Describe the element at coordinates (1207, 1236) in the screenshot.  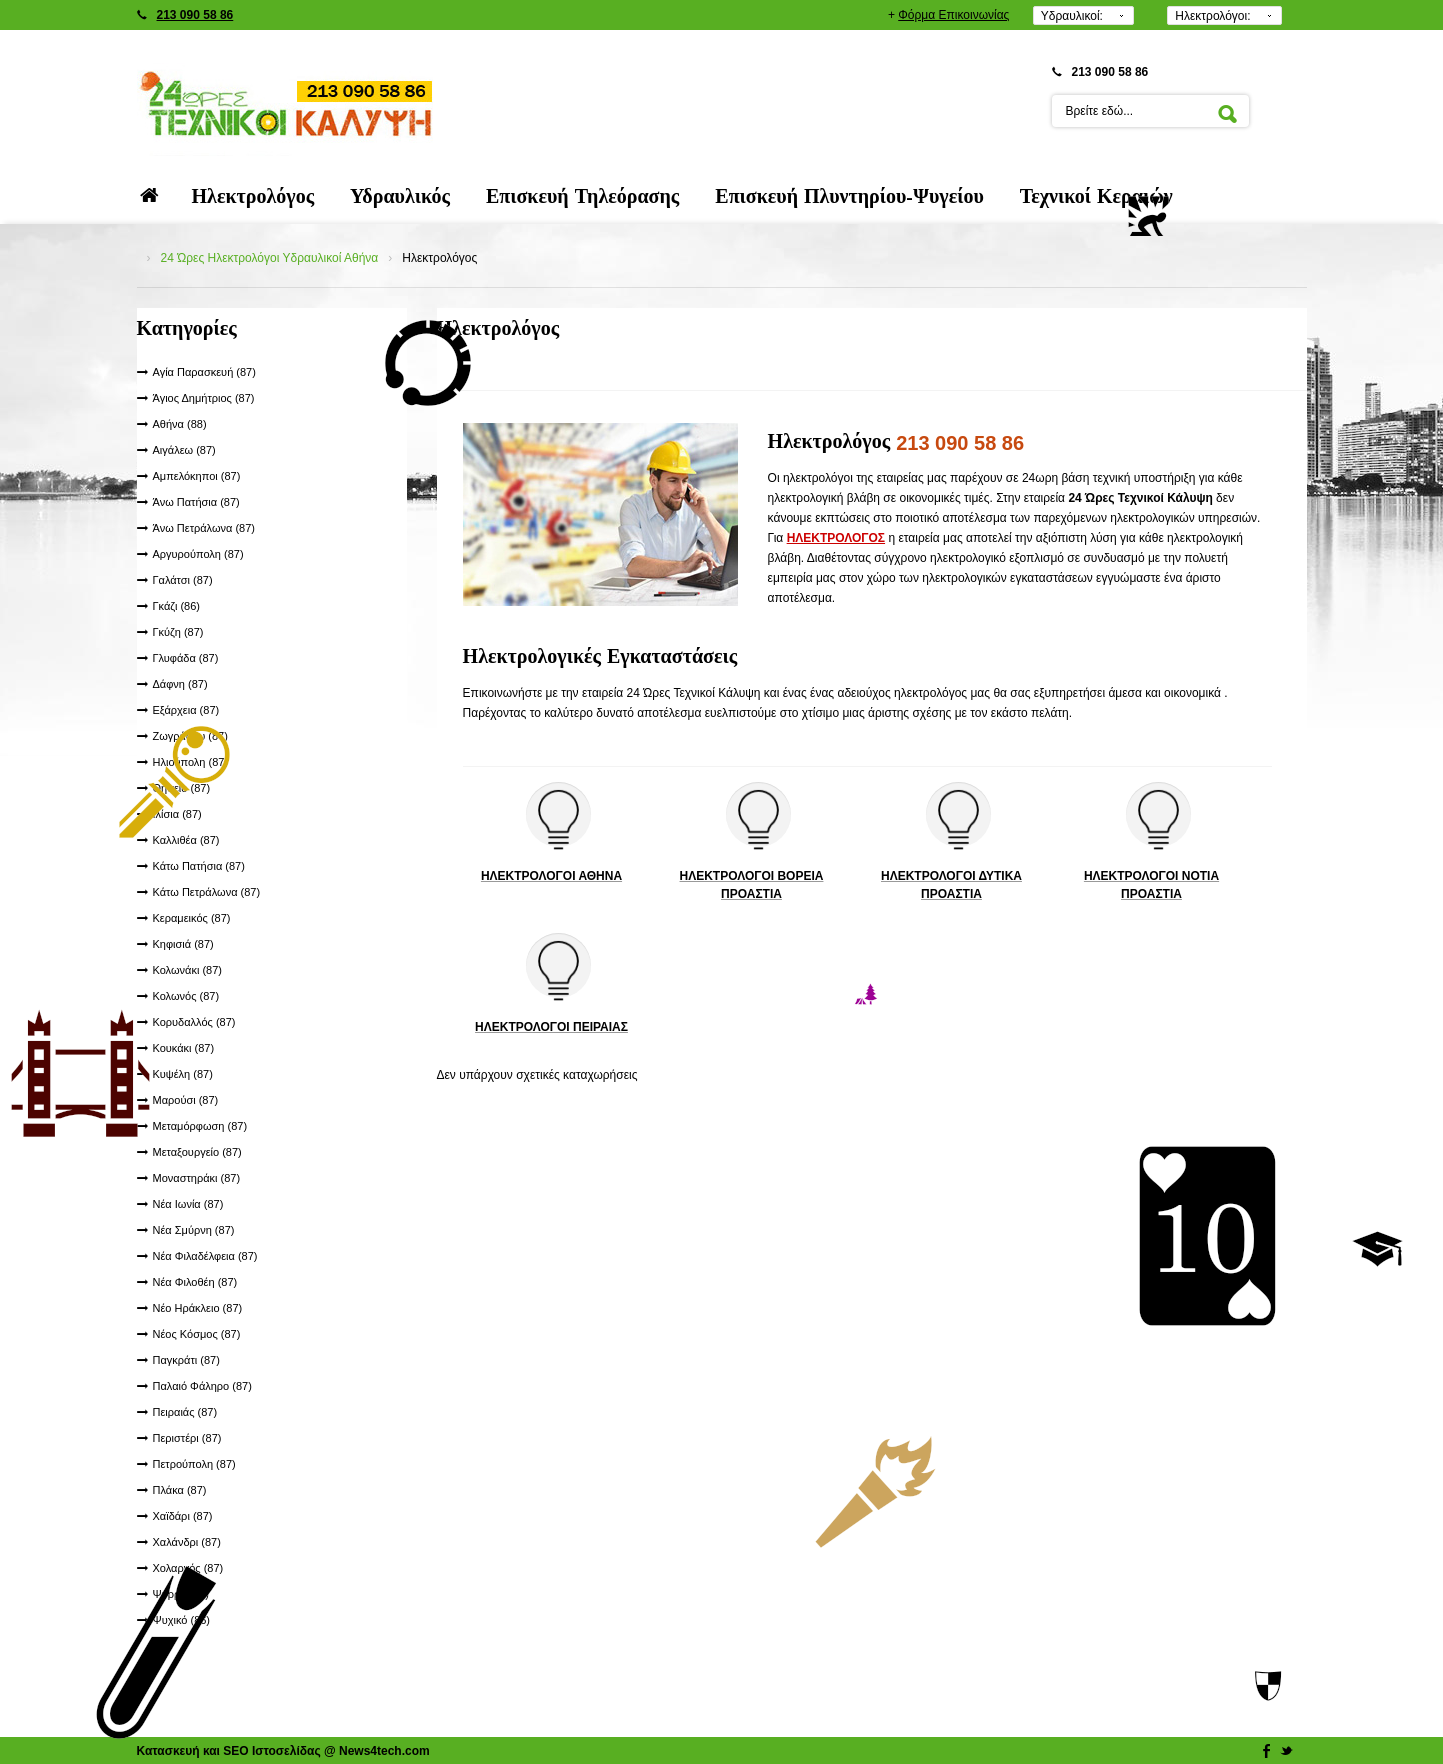
I see `ten of hearts playing card` at that location.